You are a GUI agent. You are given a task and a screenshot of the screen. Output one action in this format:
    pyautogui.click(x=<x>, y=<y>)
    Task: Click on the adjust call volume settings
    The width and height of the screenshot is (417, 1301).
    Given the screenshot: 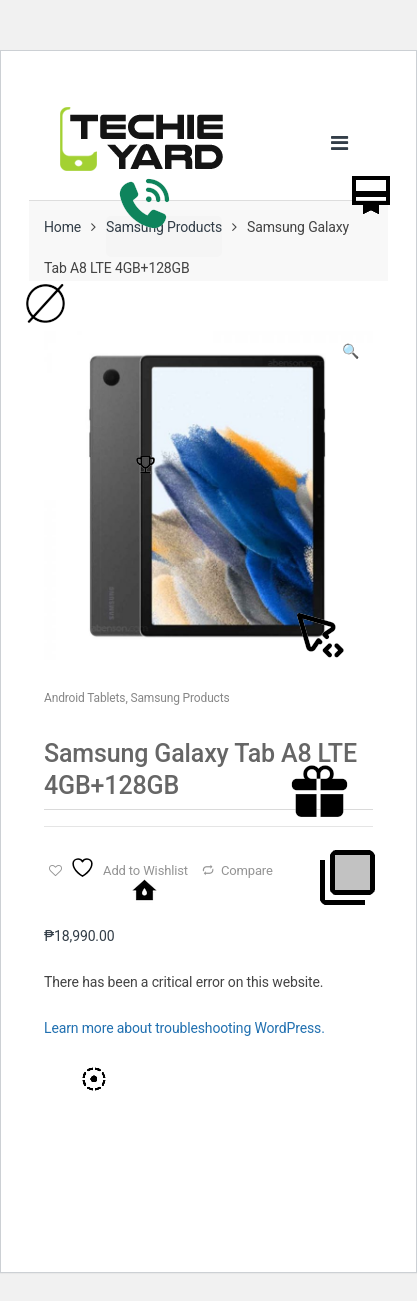 What is the action you would take?
    pyautogui.click(x=143, y=205)
    